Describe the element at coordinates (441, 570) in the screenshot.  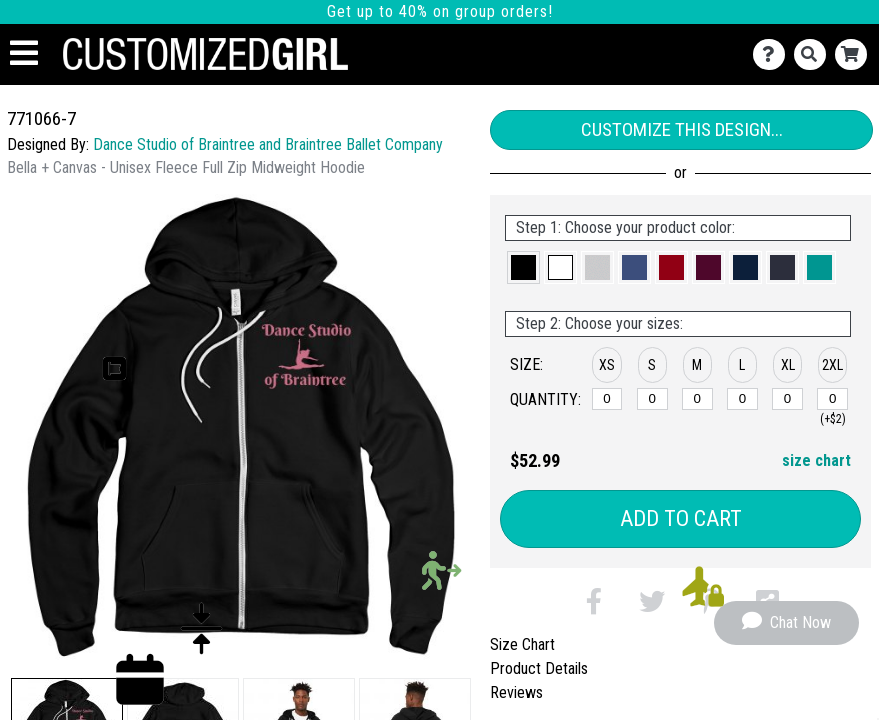
I see `exit or leave current area` at that location.